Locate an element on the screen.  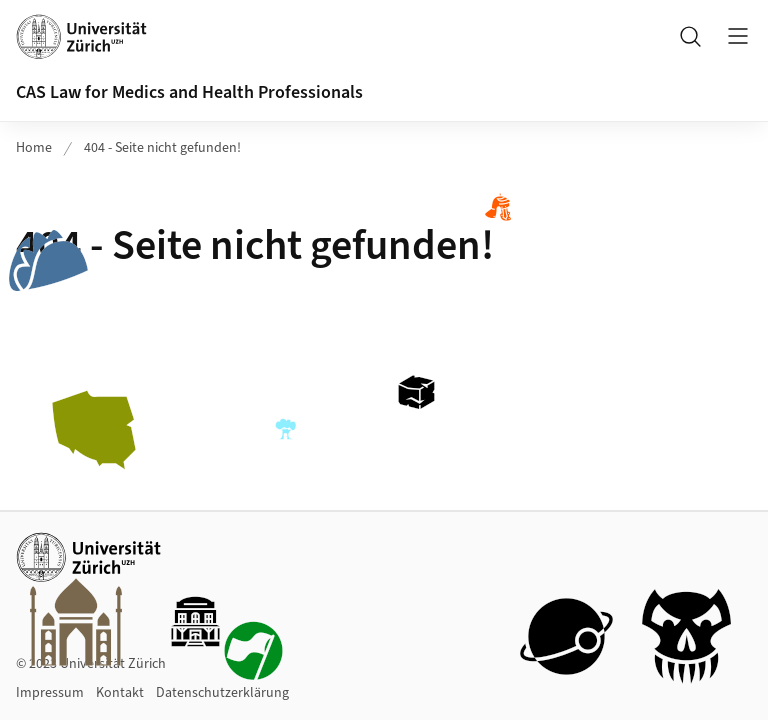
view indian palace or taj mahal landmark is located at coordinates (76, 622).